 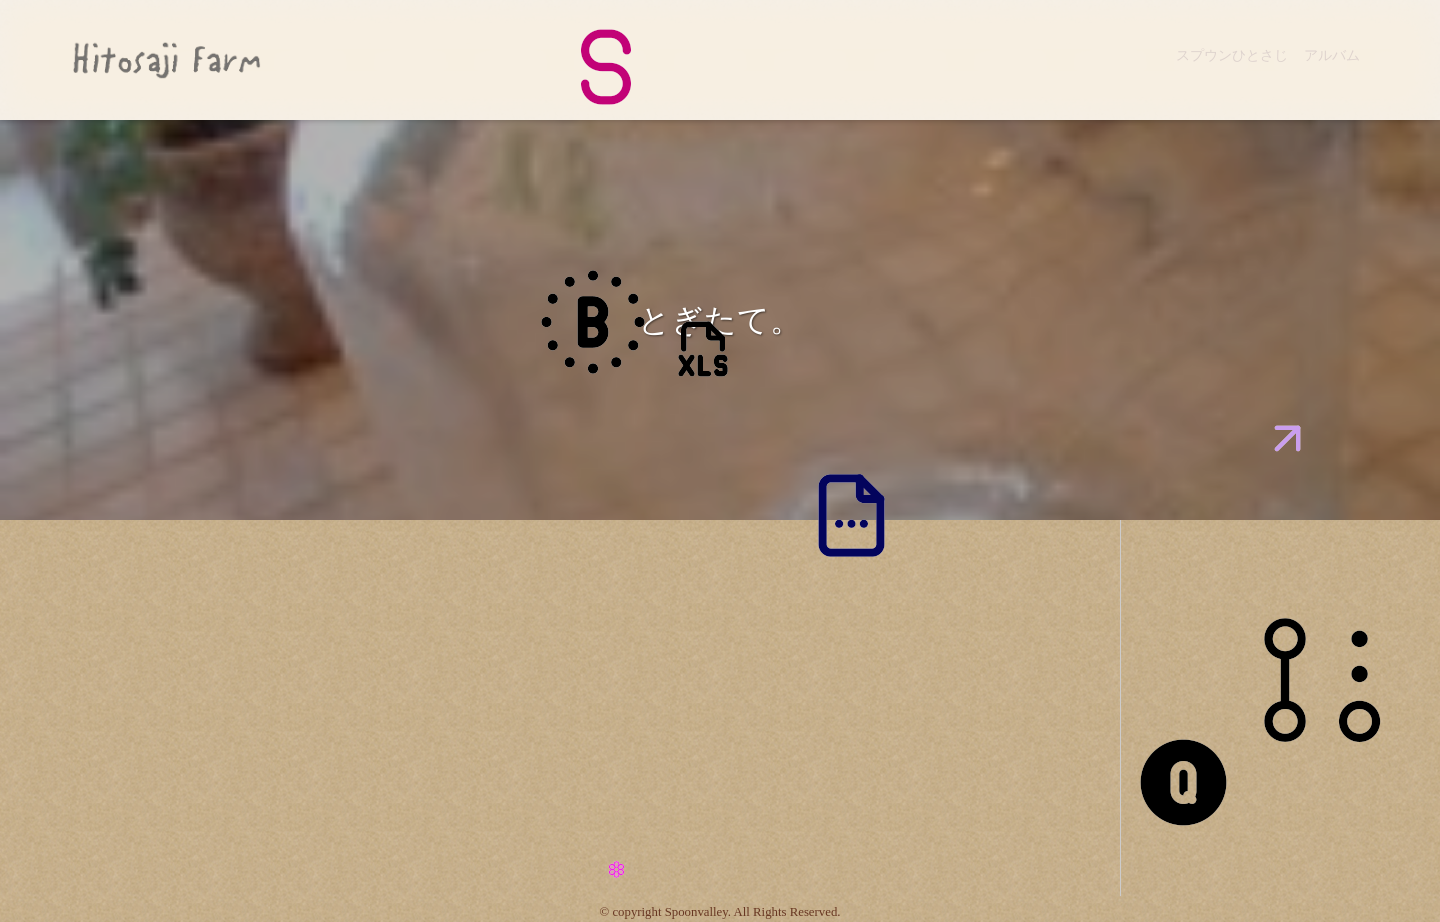 What do you see at coordinates (1287, 438) in the screenshot?
I see `open link in new tab or window` at bounding box center [1287, 438].